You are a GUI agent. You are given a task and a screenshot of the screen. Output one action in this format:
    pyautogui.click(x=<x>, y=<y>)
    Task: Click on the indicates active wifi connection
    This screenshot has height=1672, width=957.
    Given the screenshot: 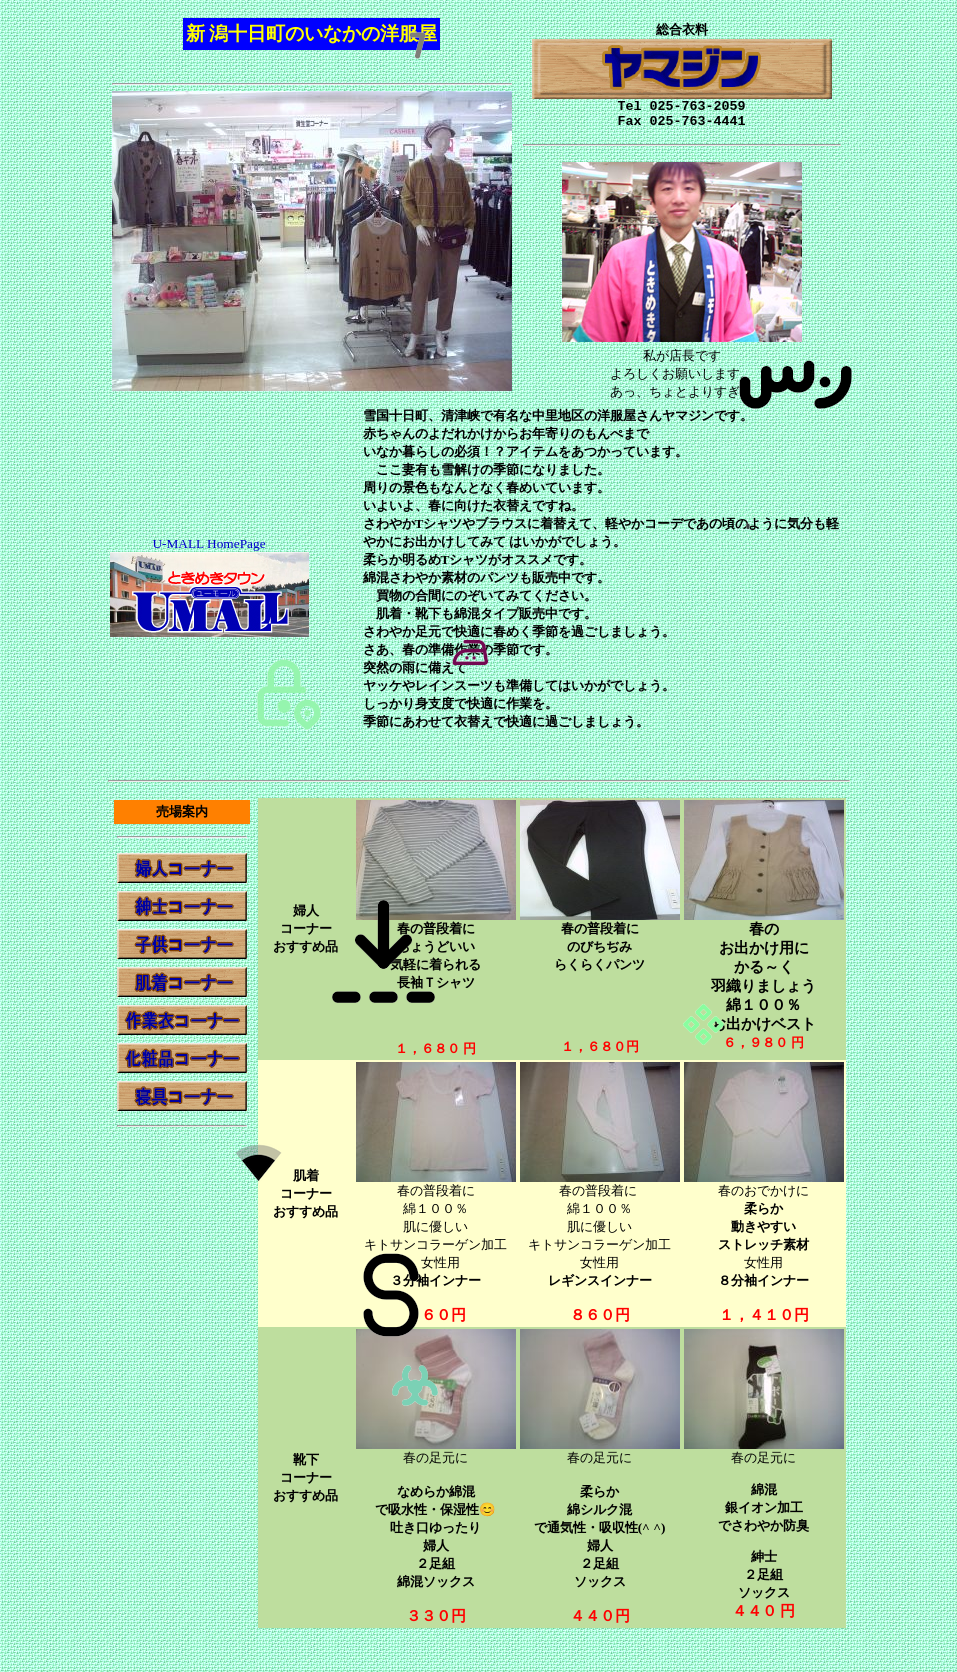 What is the action you would take?
    pyautogui.click(x=258, y=1162)
    